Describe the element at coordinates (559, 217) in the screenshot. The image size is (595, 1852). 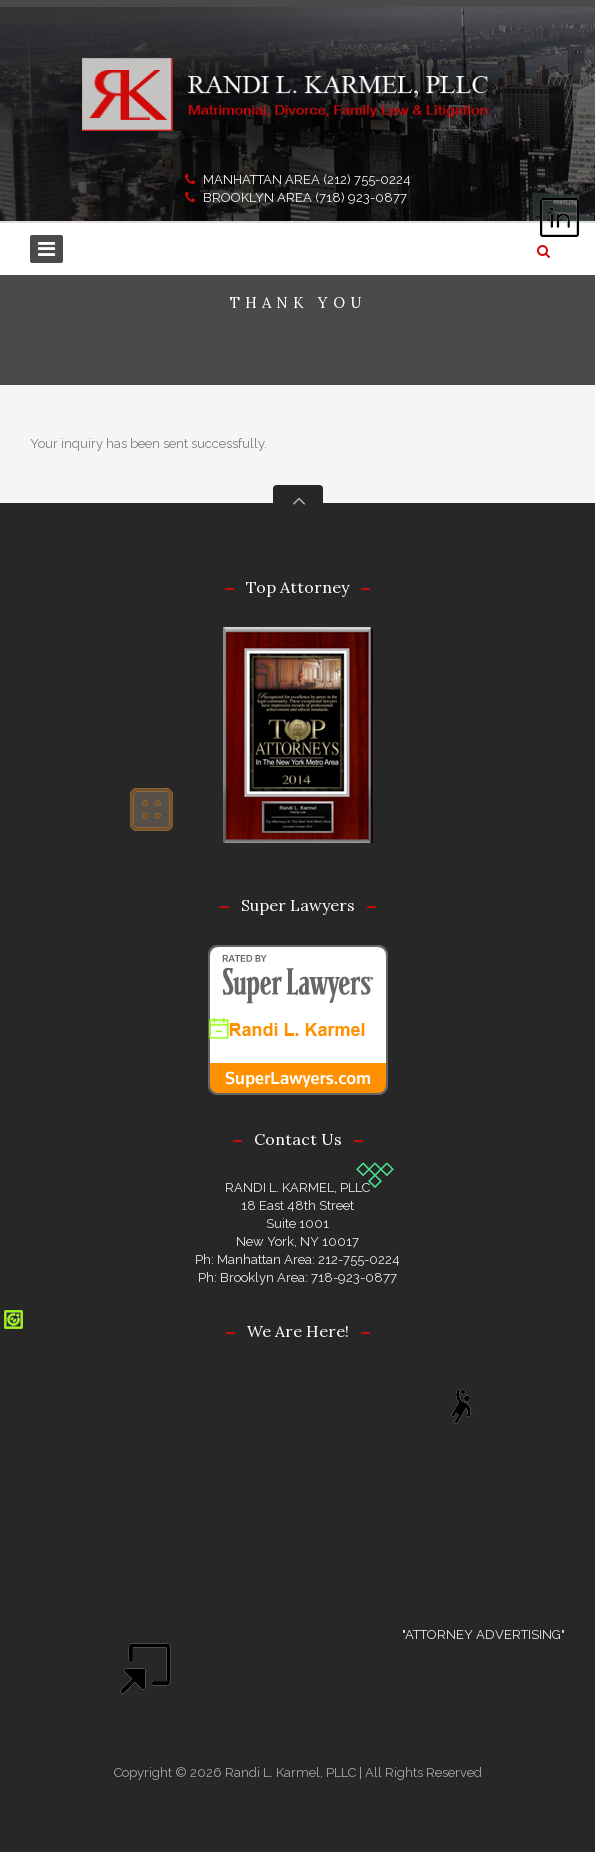
I see `open LinkedIn profile or app` at that location.